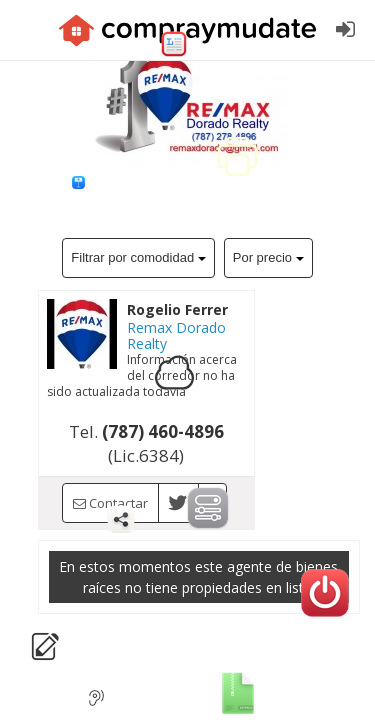 This screenshot has width=375, height=720. I want to click on open text editor application, so click(43, 646).